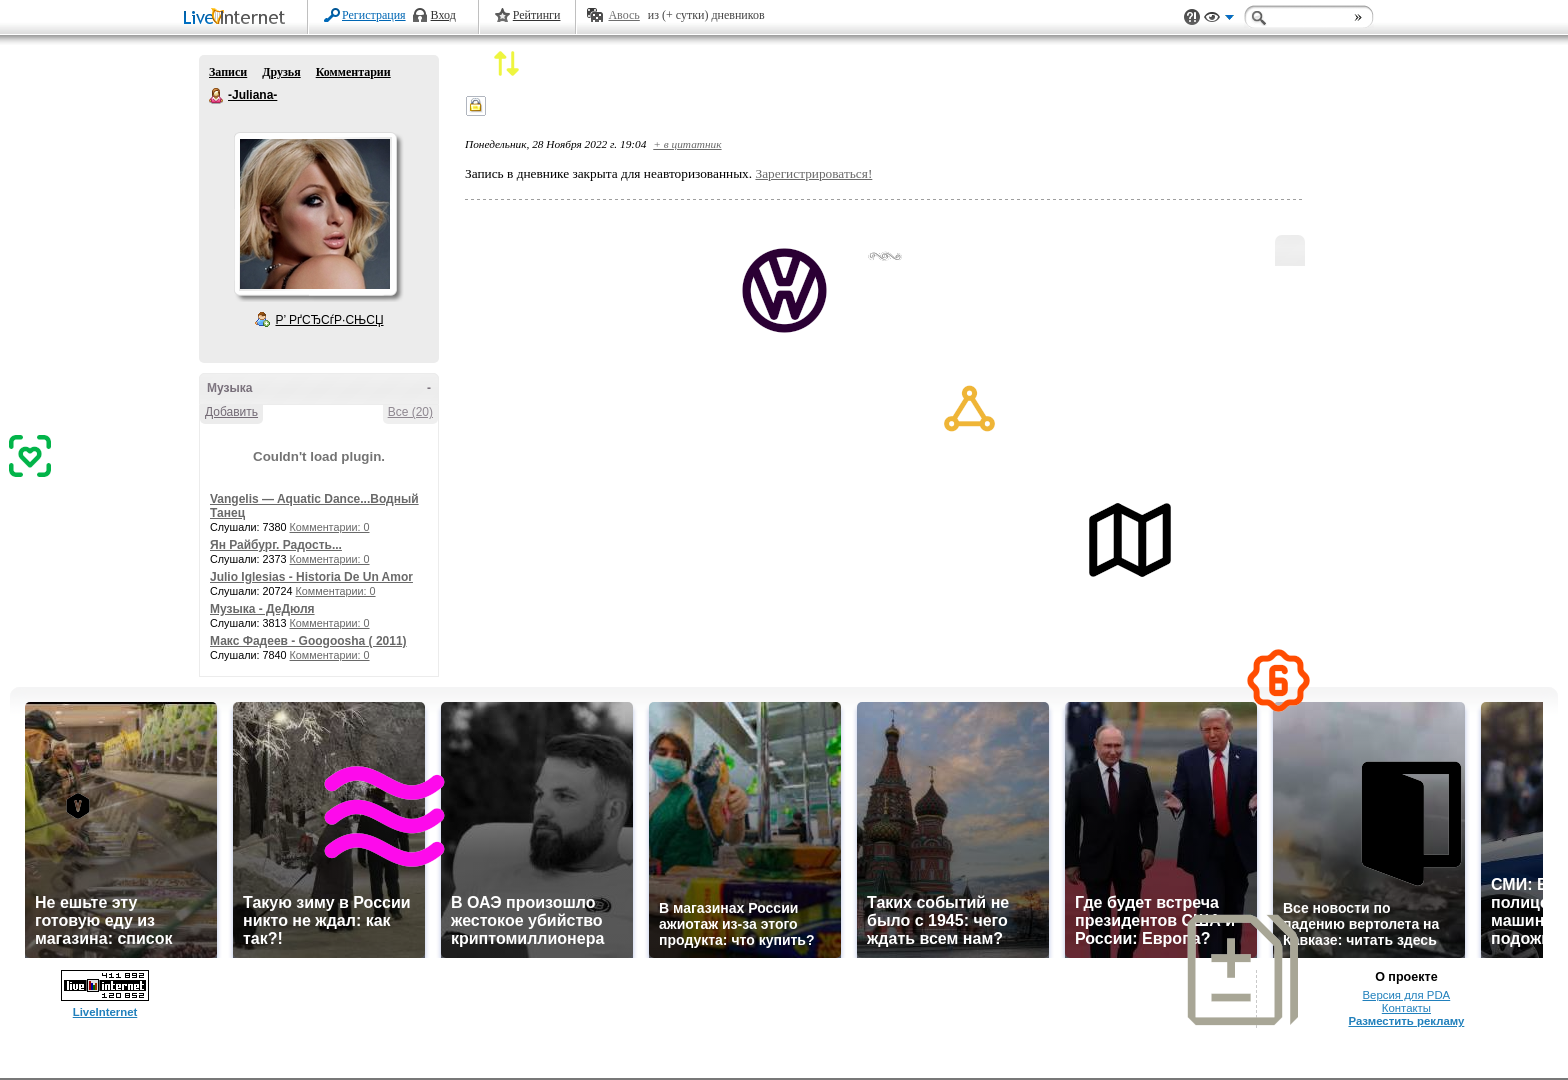  What do you see at coordinates (1235, 970) in the screenshot?
I see `compare multiple files or documents` at bounding box center [1235, 970].